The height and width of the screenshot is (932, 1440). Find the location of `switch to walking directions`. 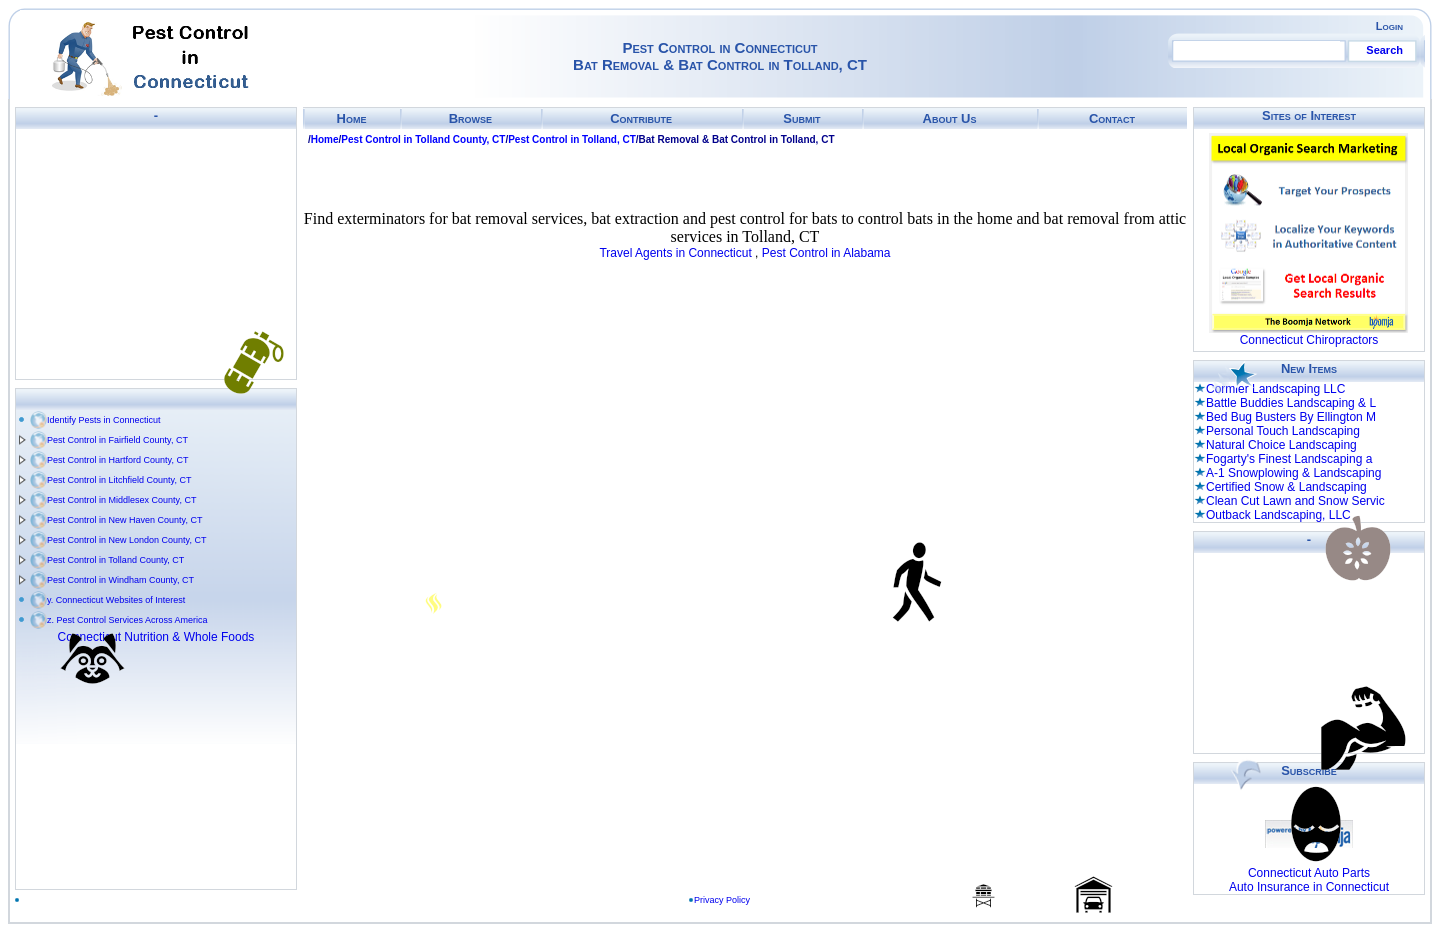

switch to walking directions is located at coordinates (917, 582).